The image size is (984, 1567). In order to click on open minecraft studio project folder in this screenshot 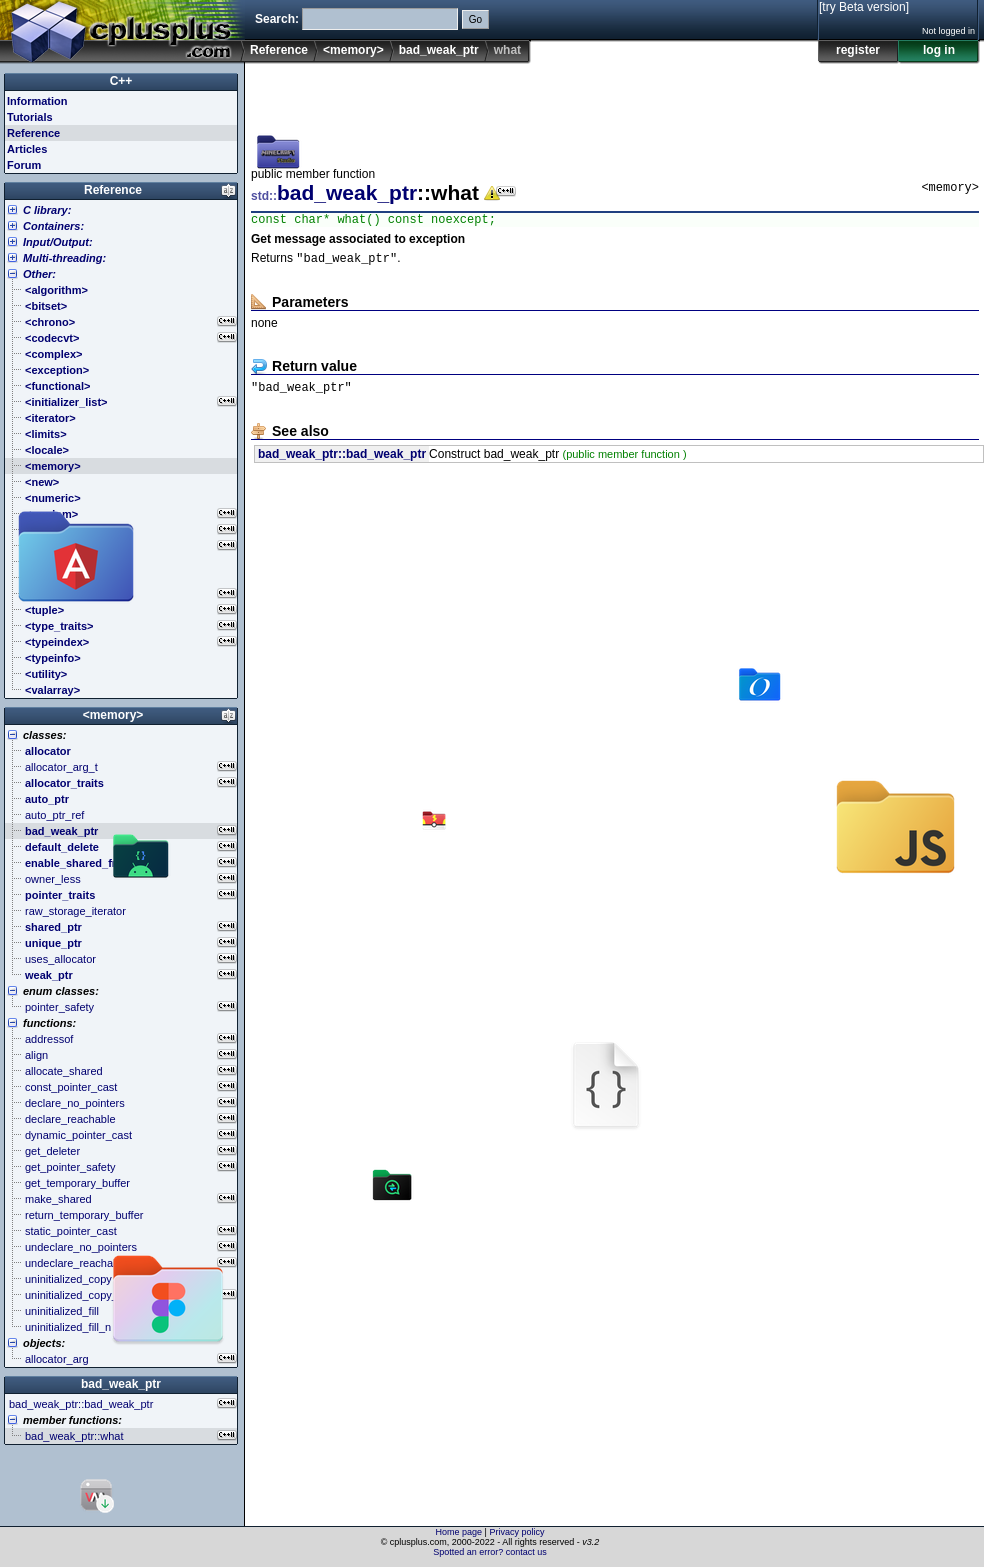, I will do `click(278, 153)`.